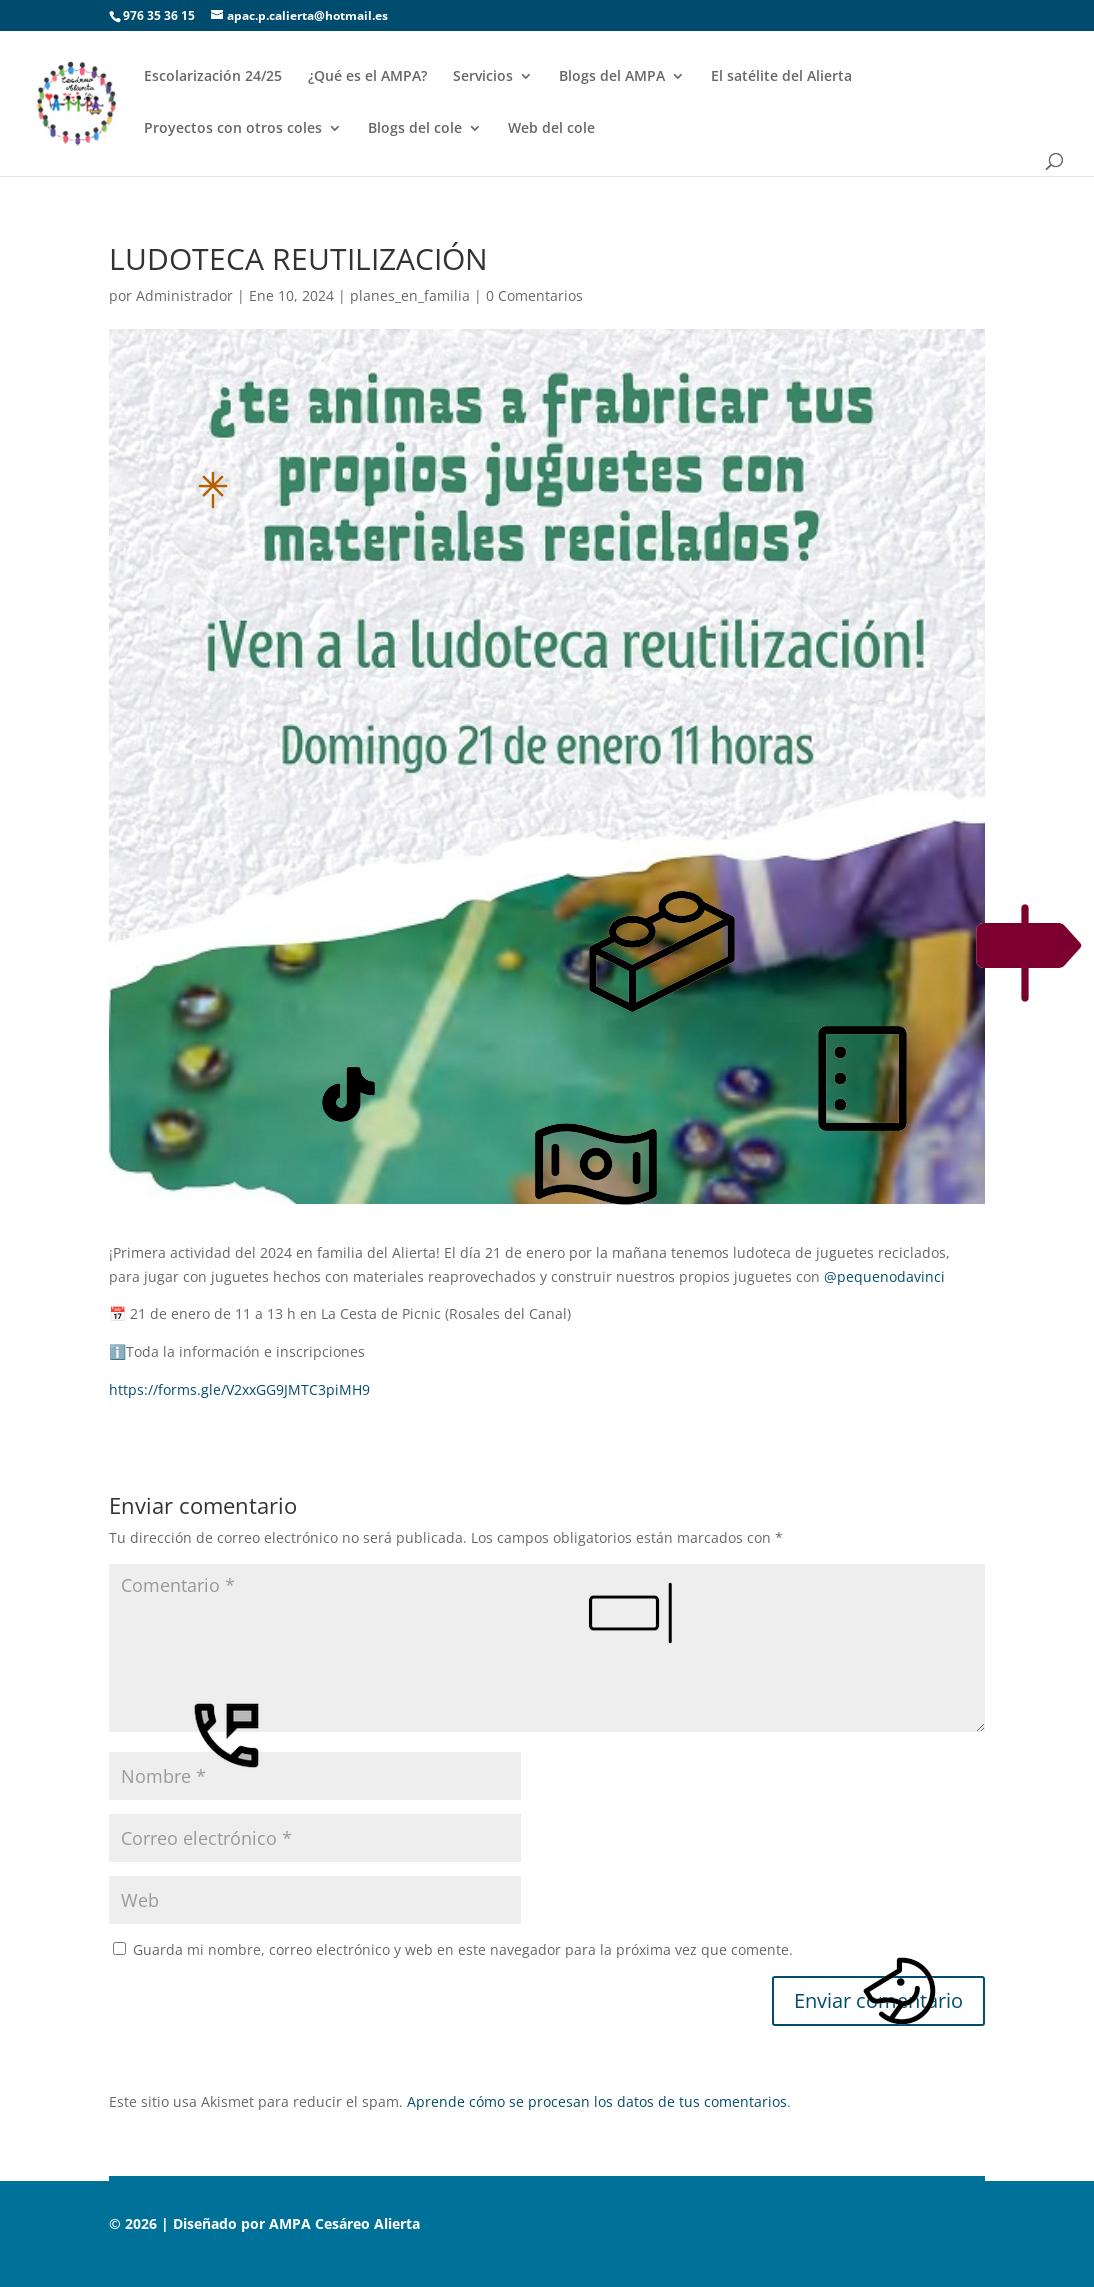 The width and height of the screenshot is (1094, 2287). Describe the element at coordinates (1025, 953) in the screenshot. I see `navigate to directions or wayfinding` at that location.